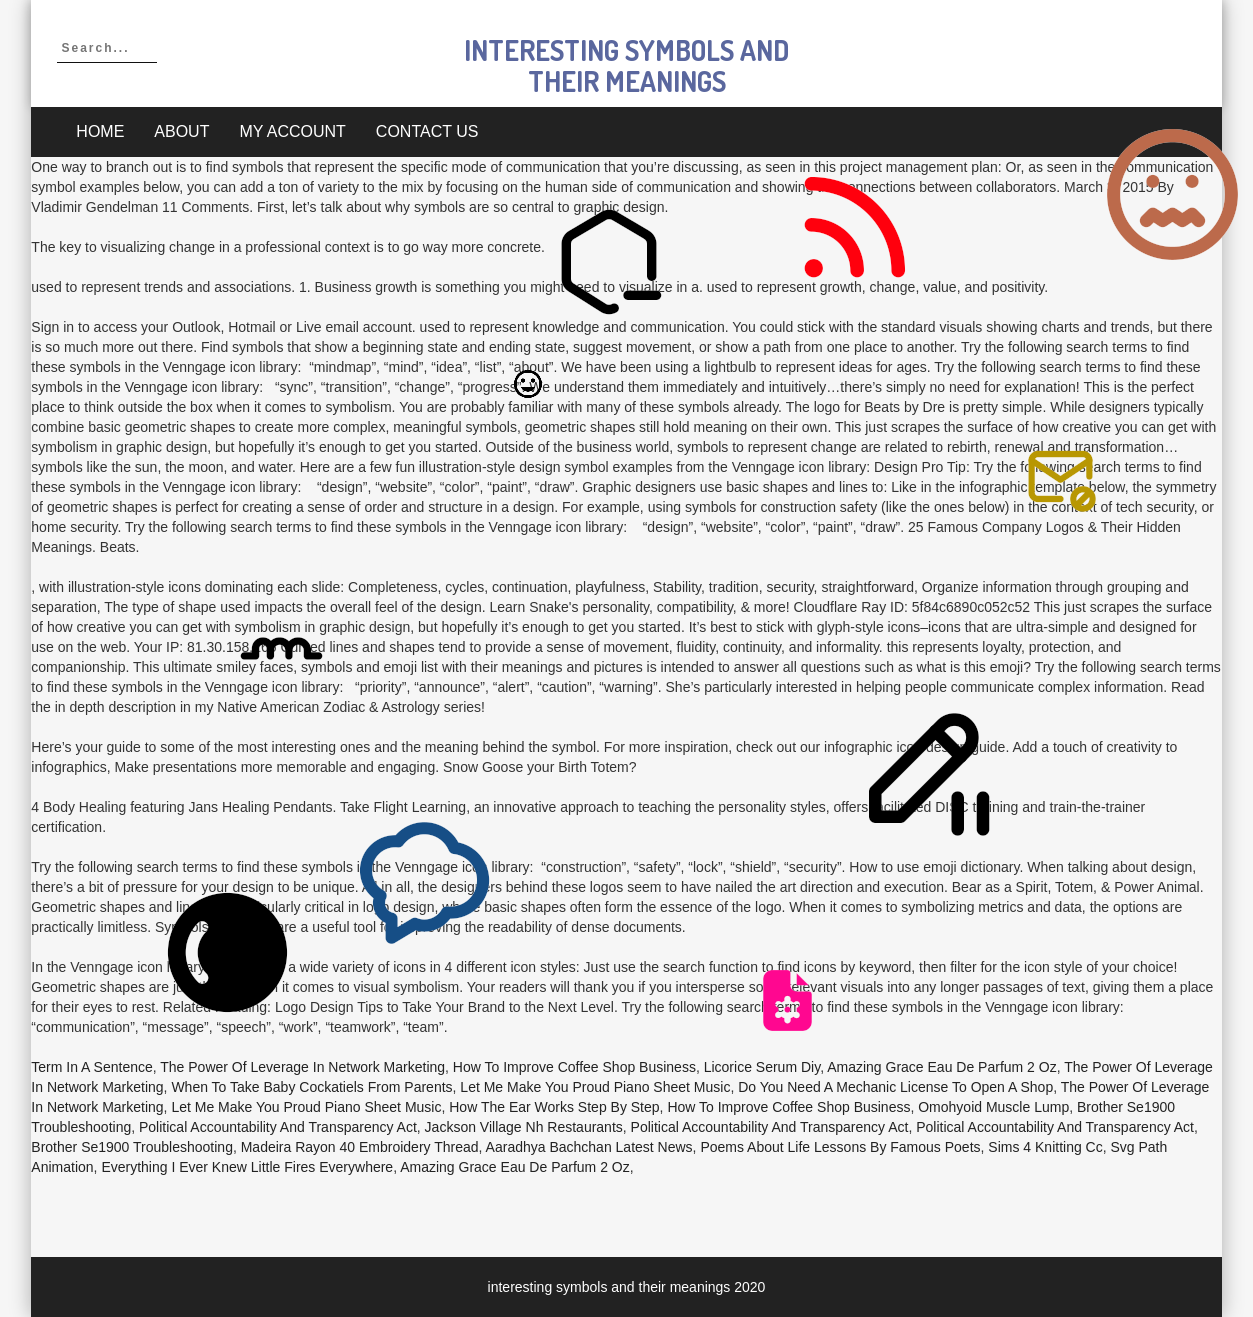 This screenshot has height=1317, width=1253. What do you see at coordinates (528, 384) in the screenshot?
I see `select your current mood or emotional state` at bounding box center [528, 384].